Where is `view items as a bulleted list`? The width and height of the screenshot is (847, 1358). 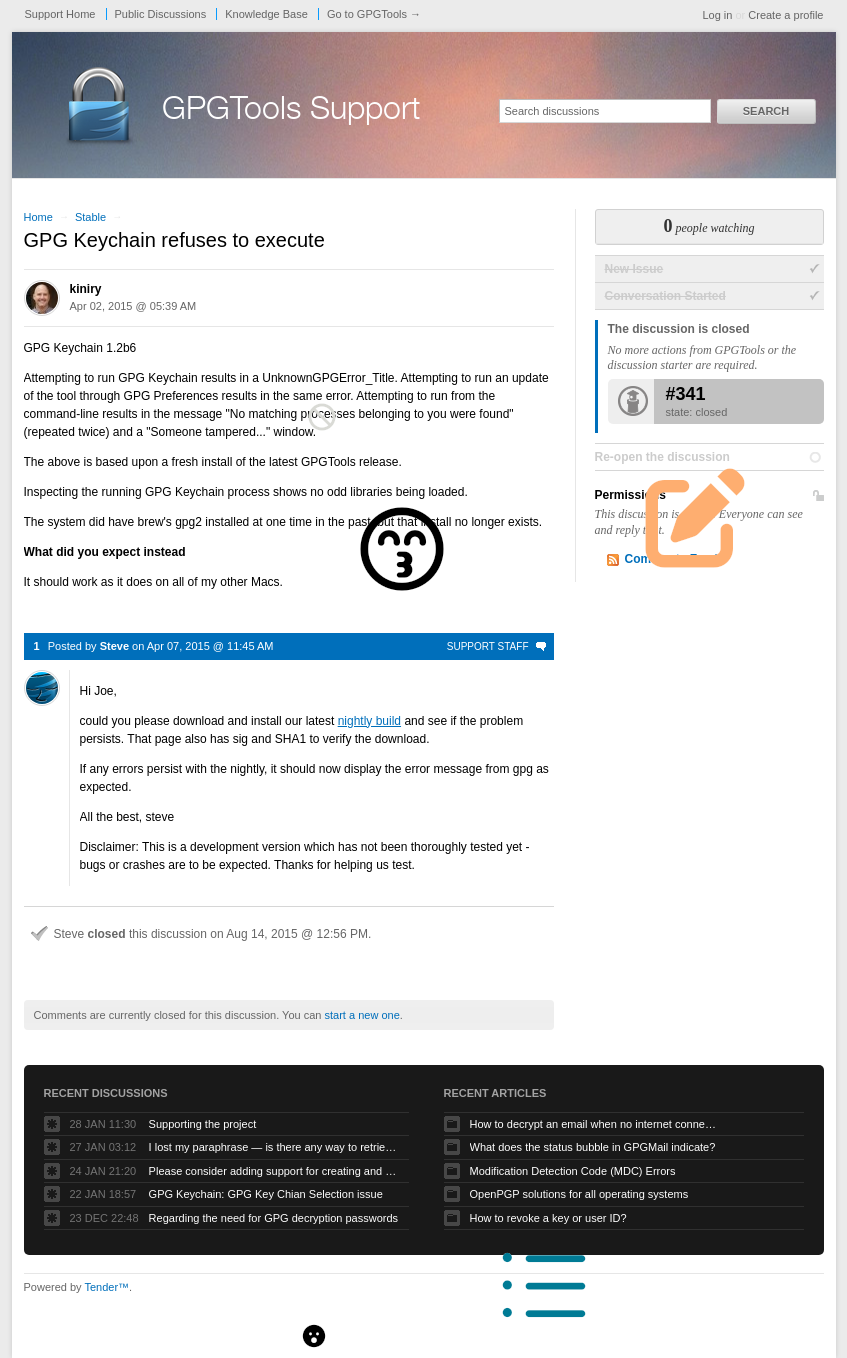 view items as a bulleted list is located at coordinates (544, 1285).